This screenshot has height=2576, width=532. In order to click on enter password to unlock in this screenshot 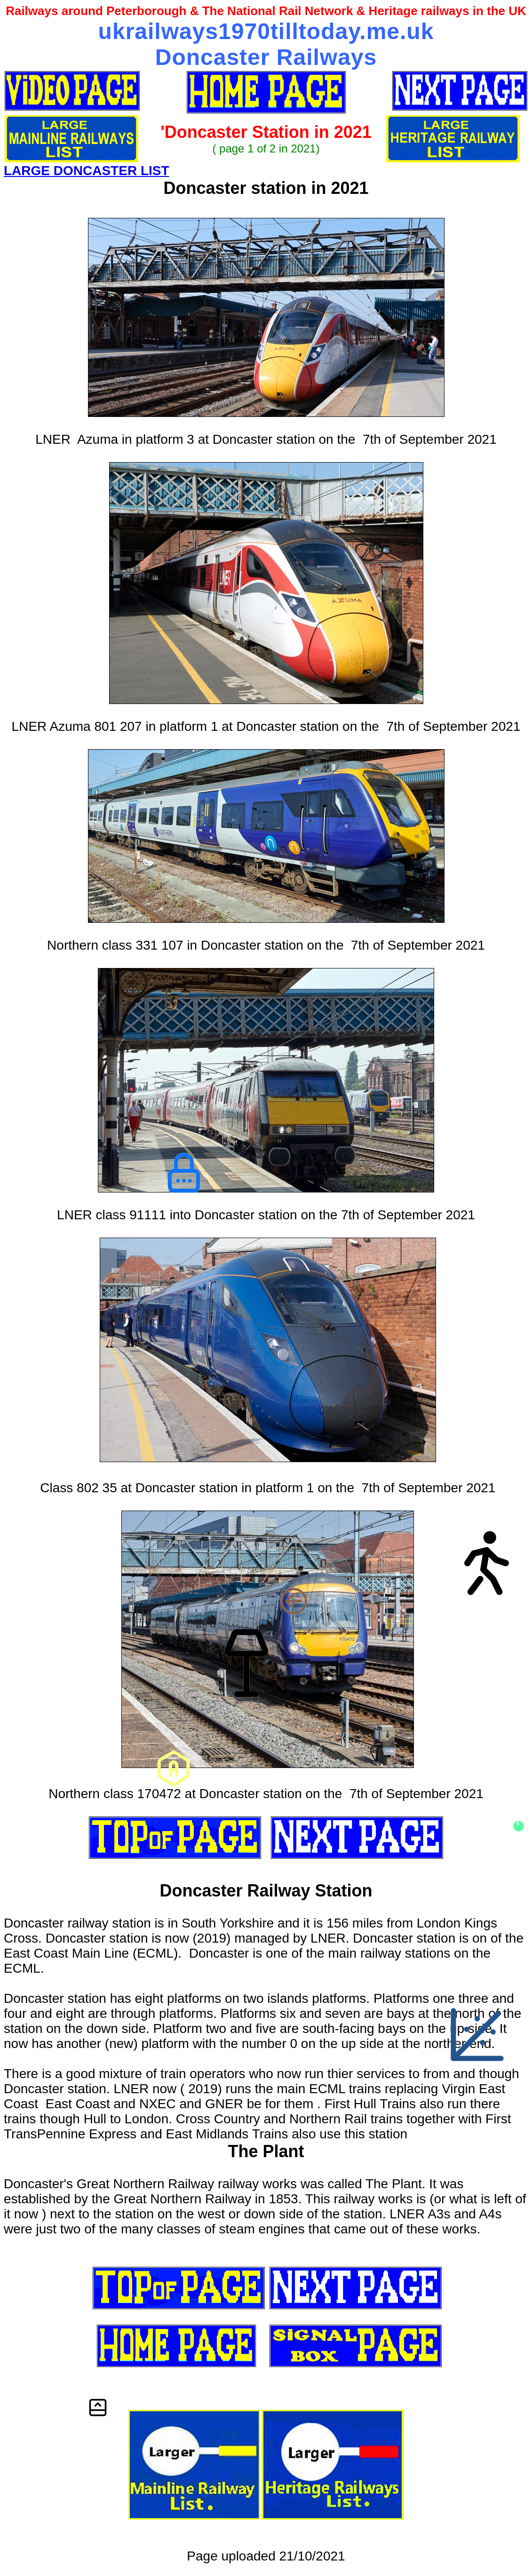, I will do `click(184, 1173)`.